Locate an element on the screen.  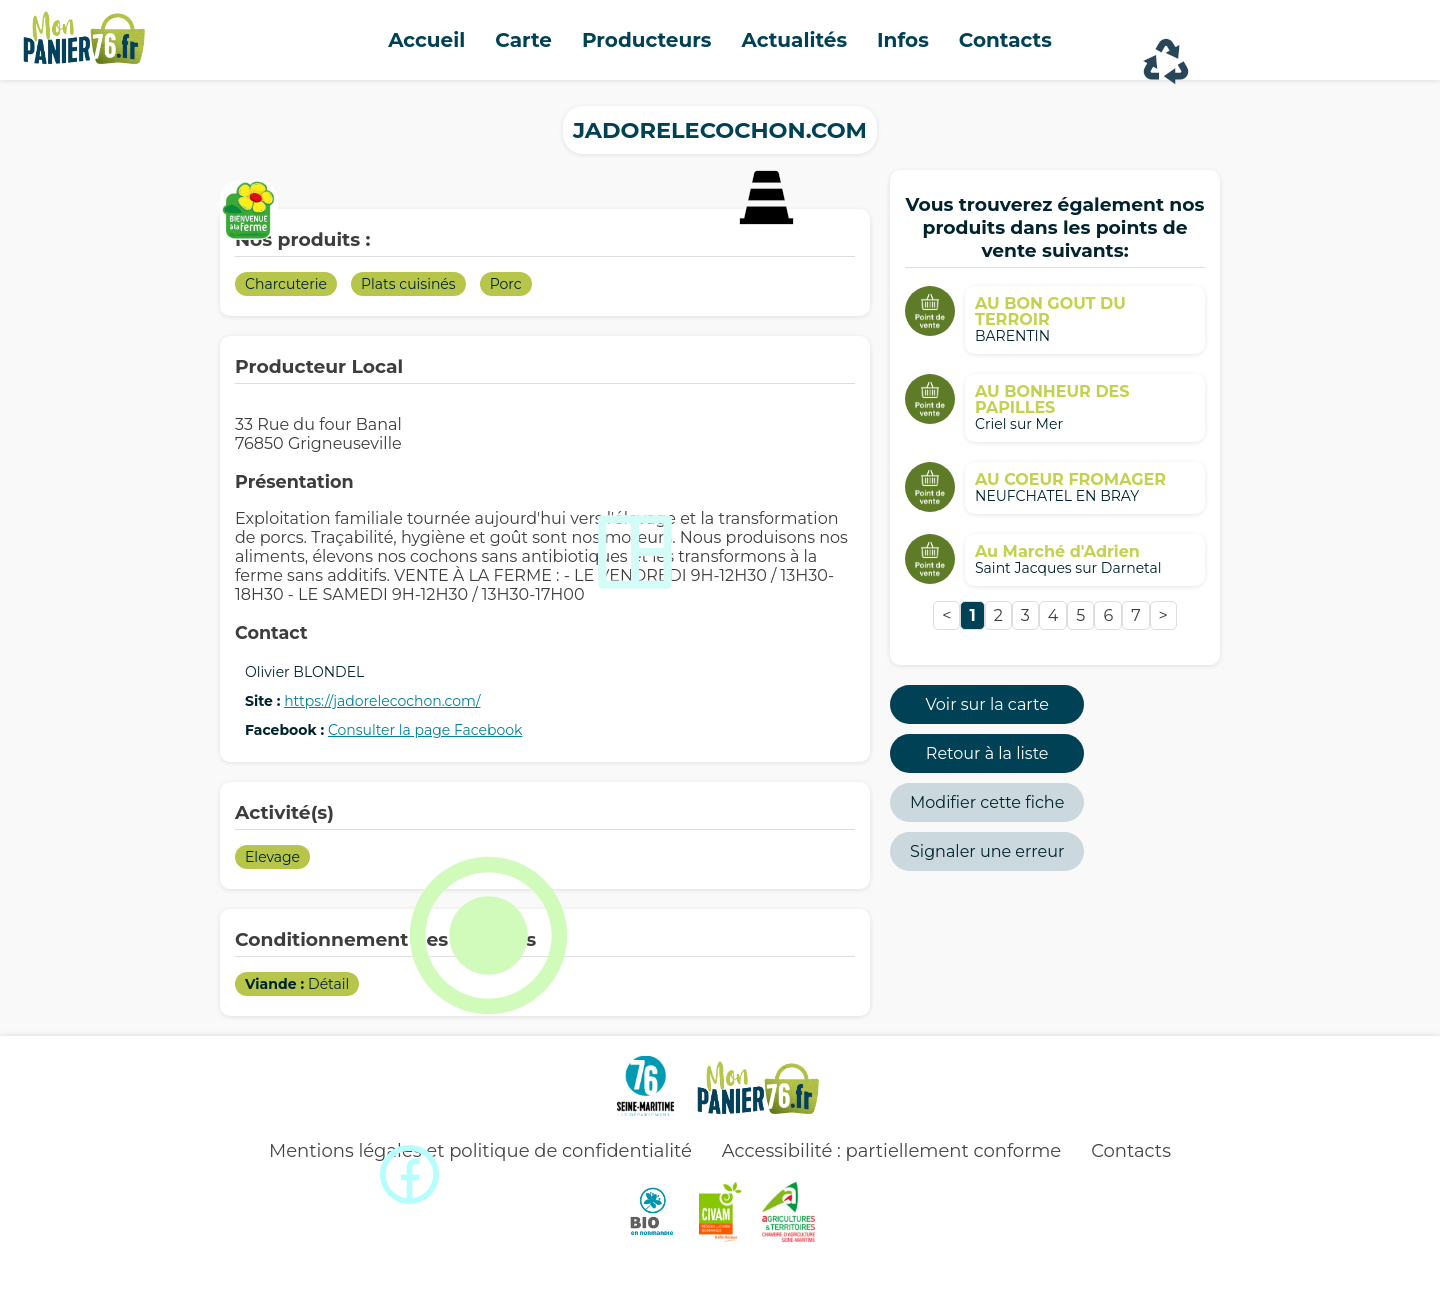
indicates a road closure or blocked route is located at coordinates (766, 197).